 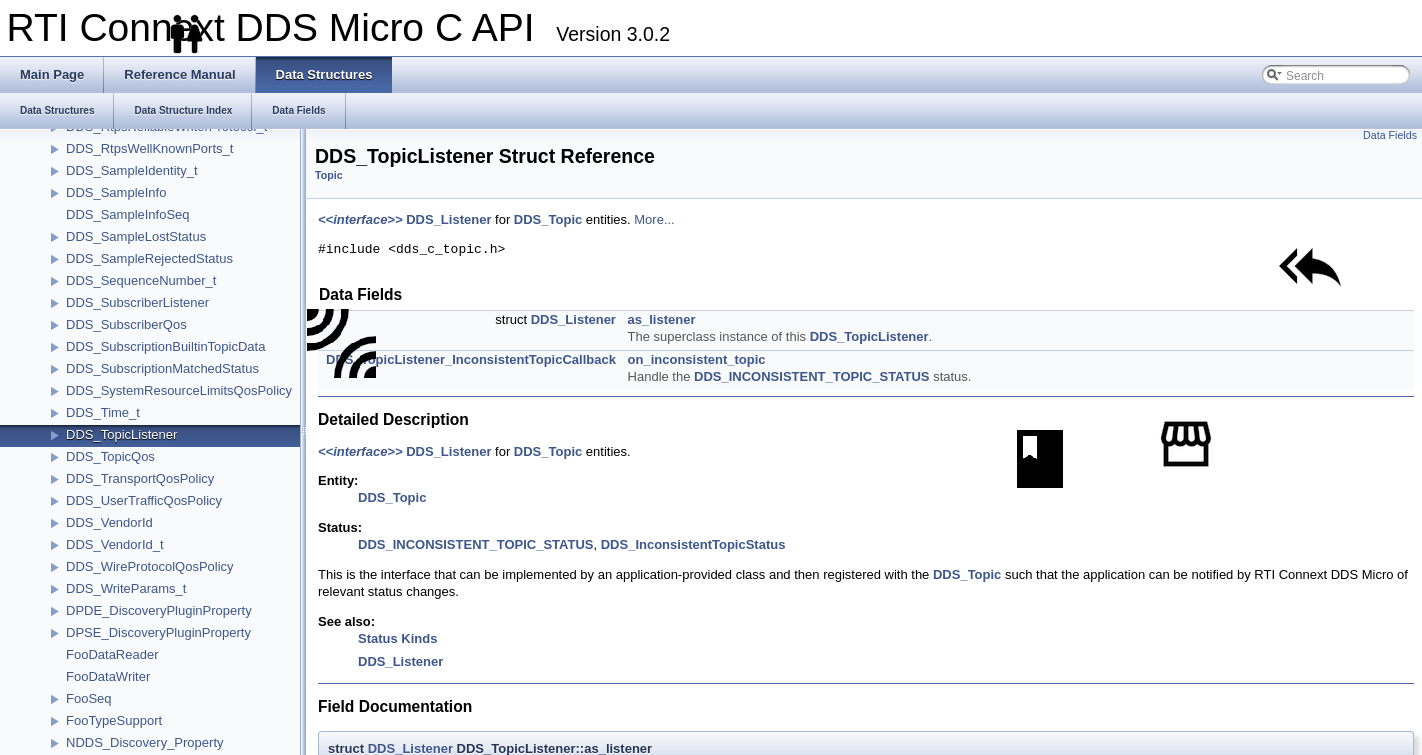 I want to click on enable lens flare or light leak effect, so click(x=341, y=343).